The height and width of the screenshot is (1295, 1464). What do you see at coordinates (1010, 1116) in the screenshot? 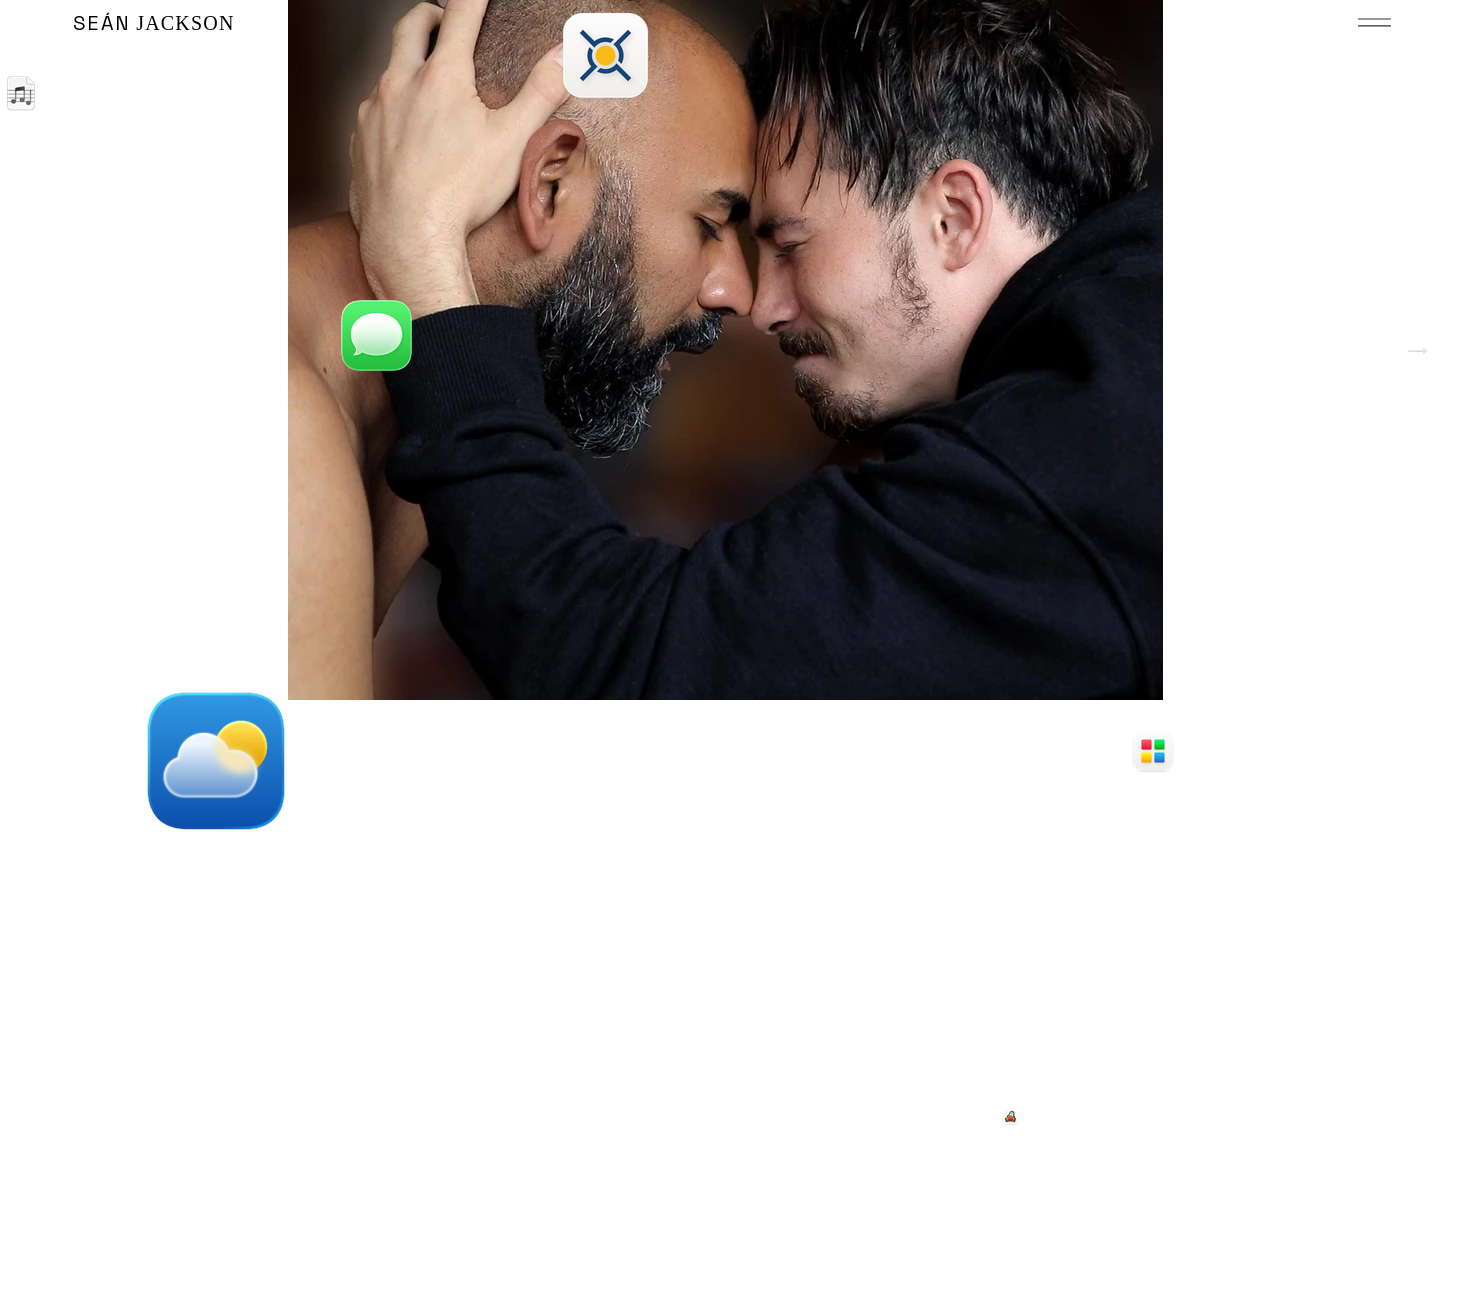
I see `launch supertuxkart racing game` at bounding box center [1010, 1116].